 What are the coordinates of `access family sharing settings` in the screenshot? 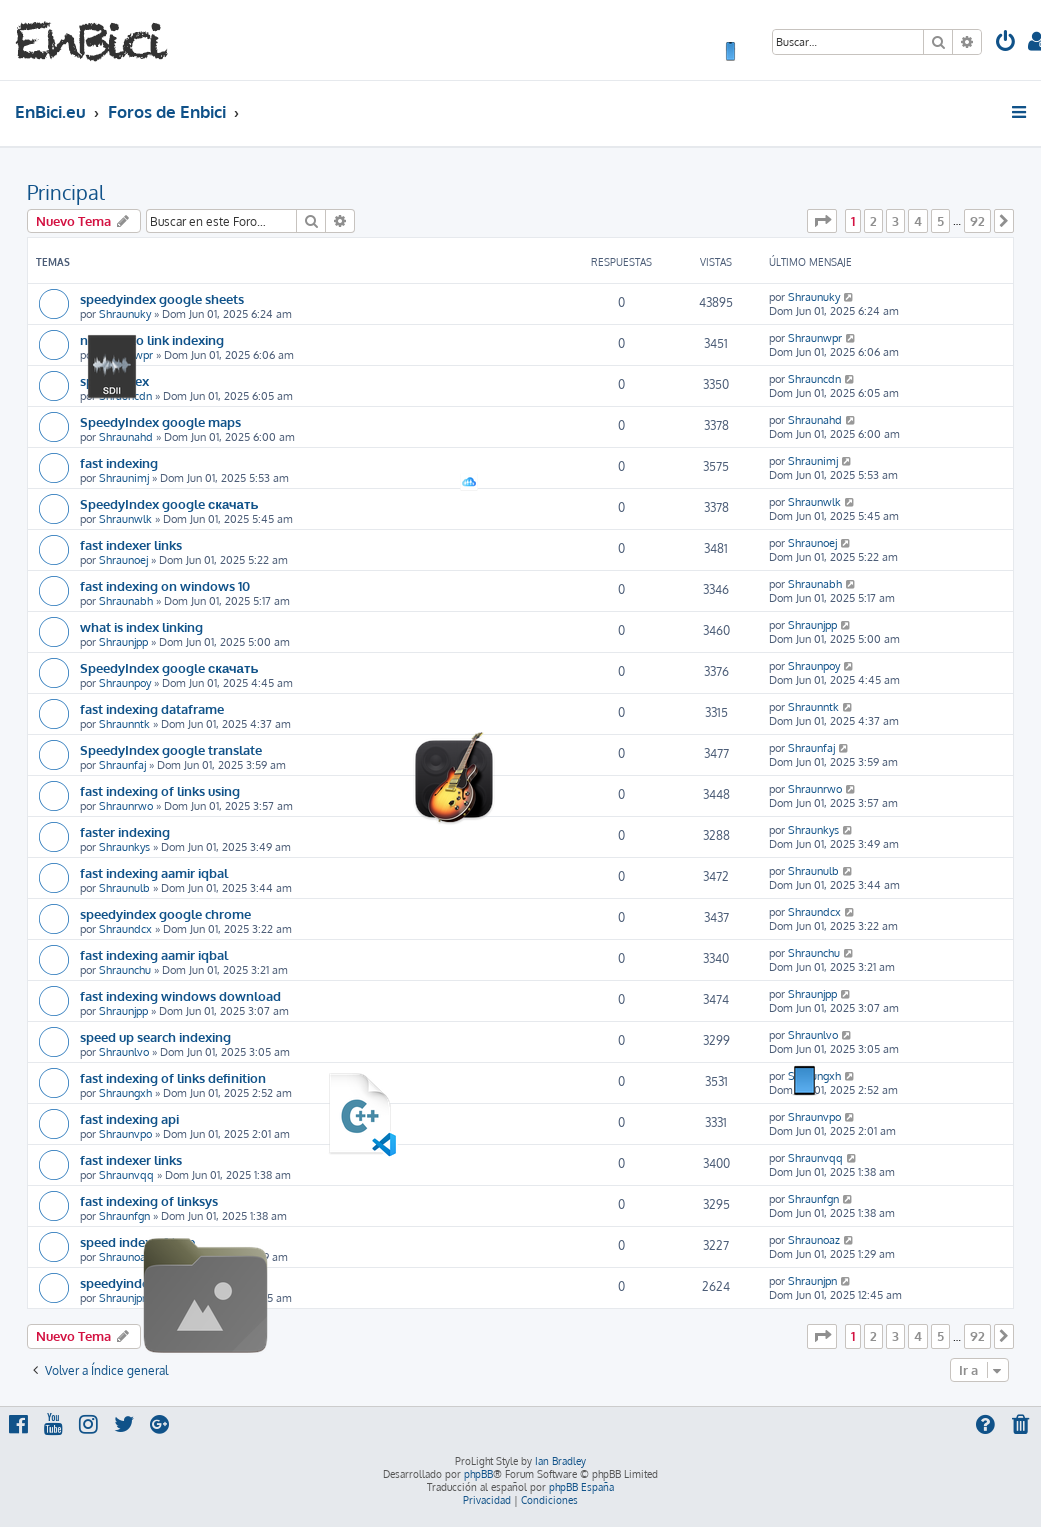 It's located at (469, 482).